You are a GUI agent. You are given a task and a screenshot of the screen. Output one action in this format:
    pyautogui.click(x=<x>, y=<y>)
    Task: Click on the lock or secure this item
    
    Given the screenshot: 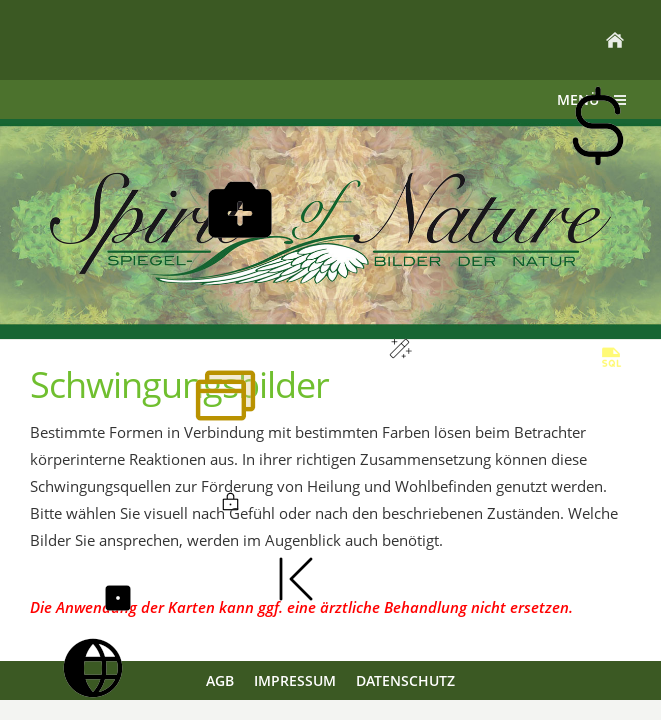 What is the action you would take?
    pyautogui.click(x=230, y=502)
    